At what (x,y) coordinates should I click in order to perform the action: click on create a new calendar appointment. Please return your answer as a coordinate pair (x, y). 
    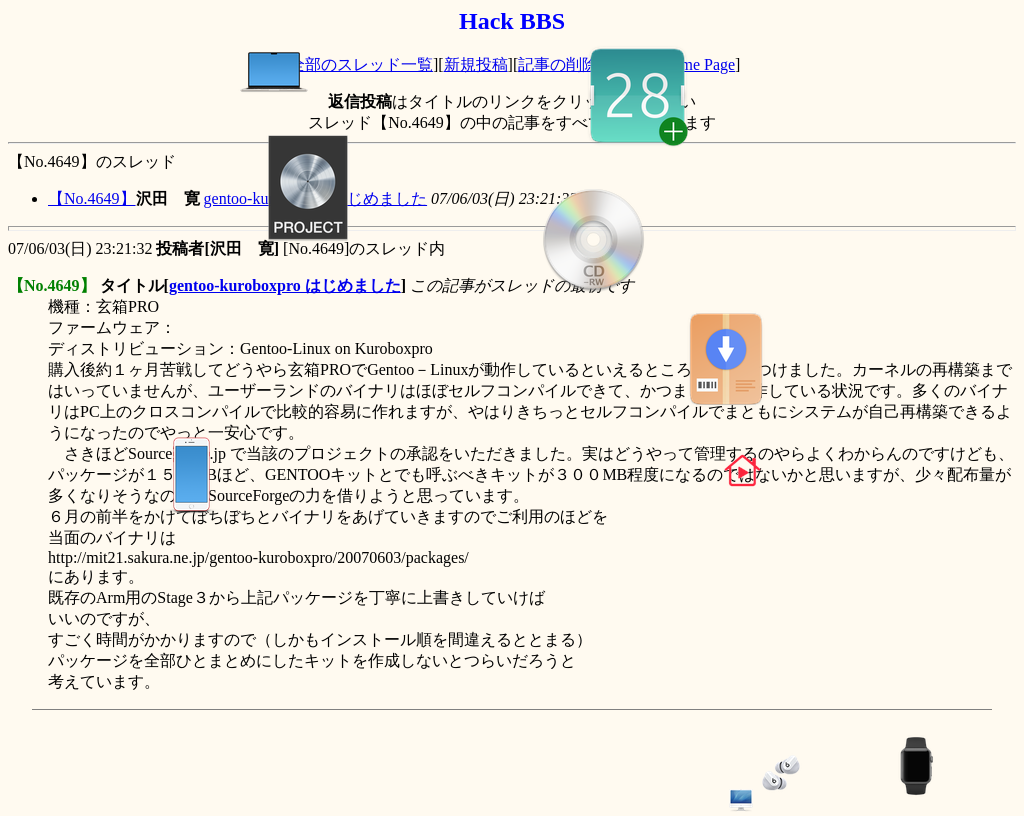
    Looking at the image, I should click on (637, 95).